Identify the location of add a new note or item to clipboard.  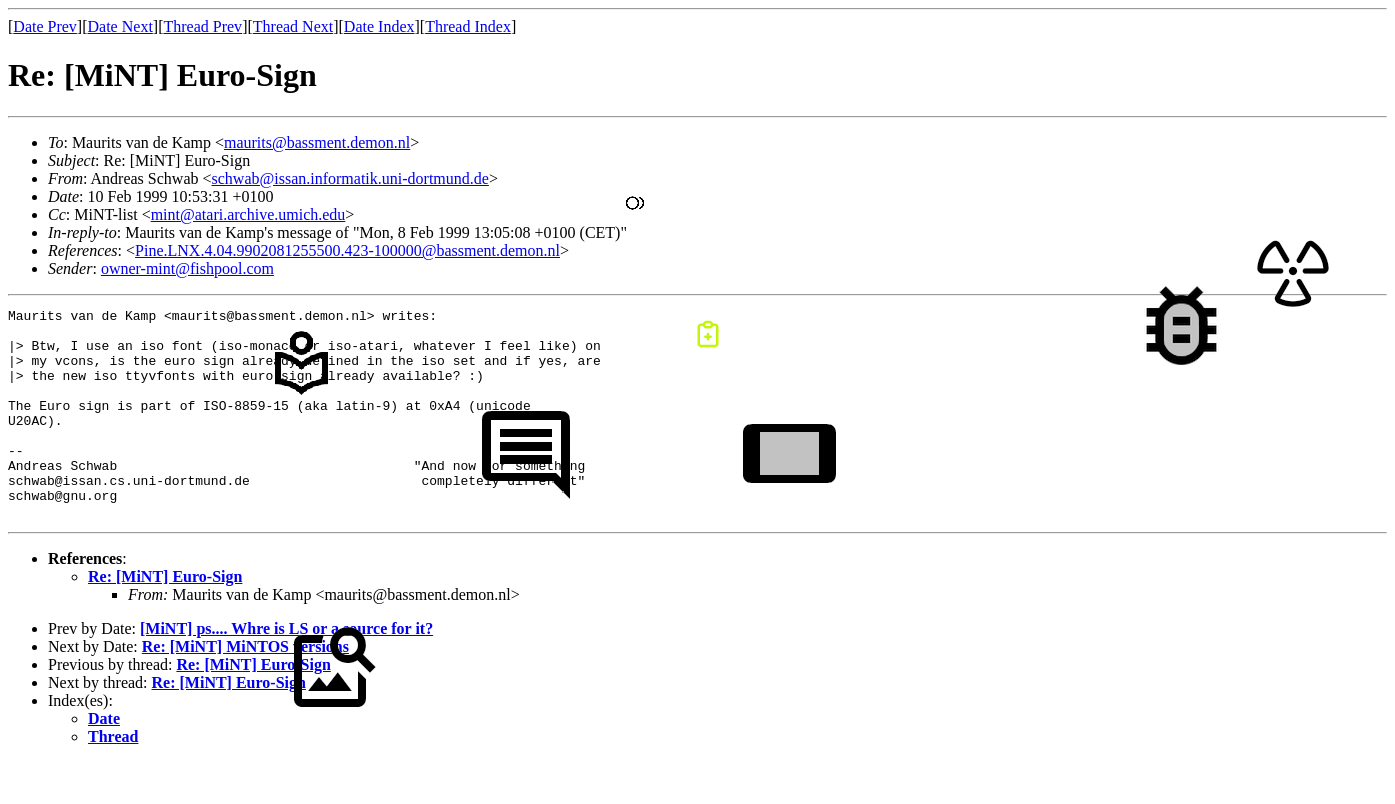
(708, 334).